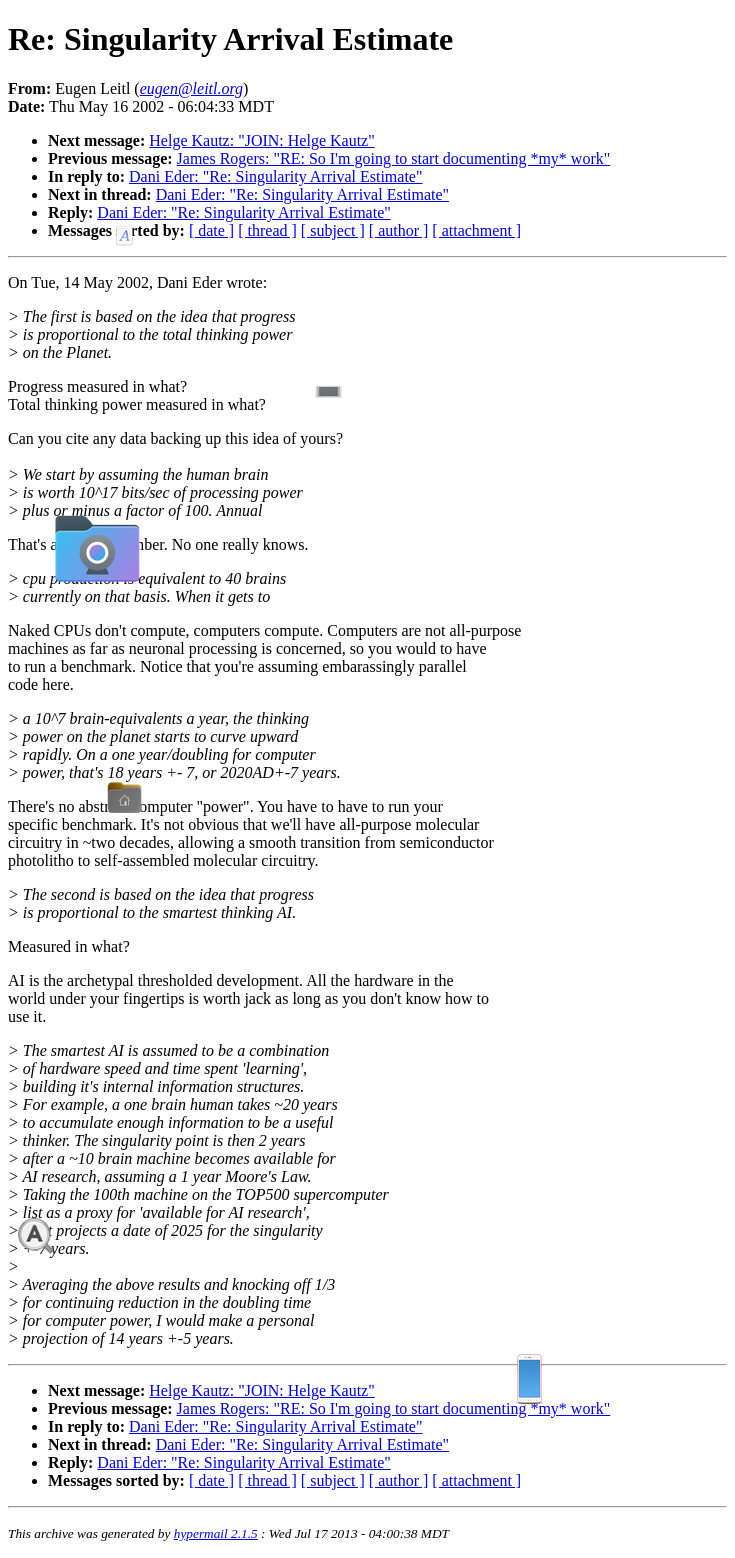 Image resolution: width=735 pixels, height=1558 pixels. I want to click on folder containing webcam recordings or video chat files, so click(97, 551).